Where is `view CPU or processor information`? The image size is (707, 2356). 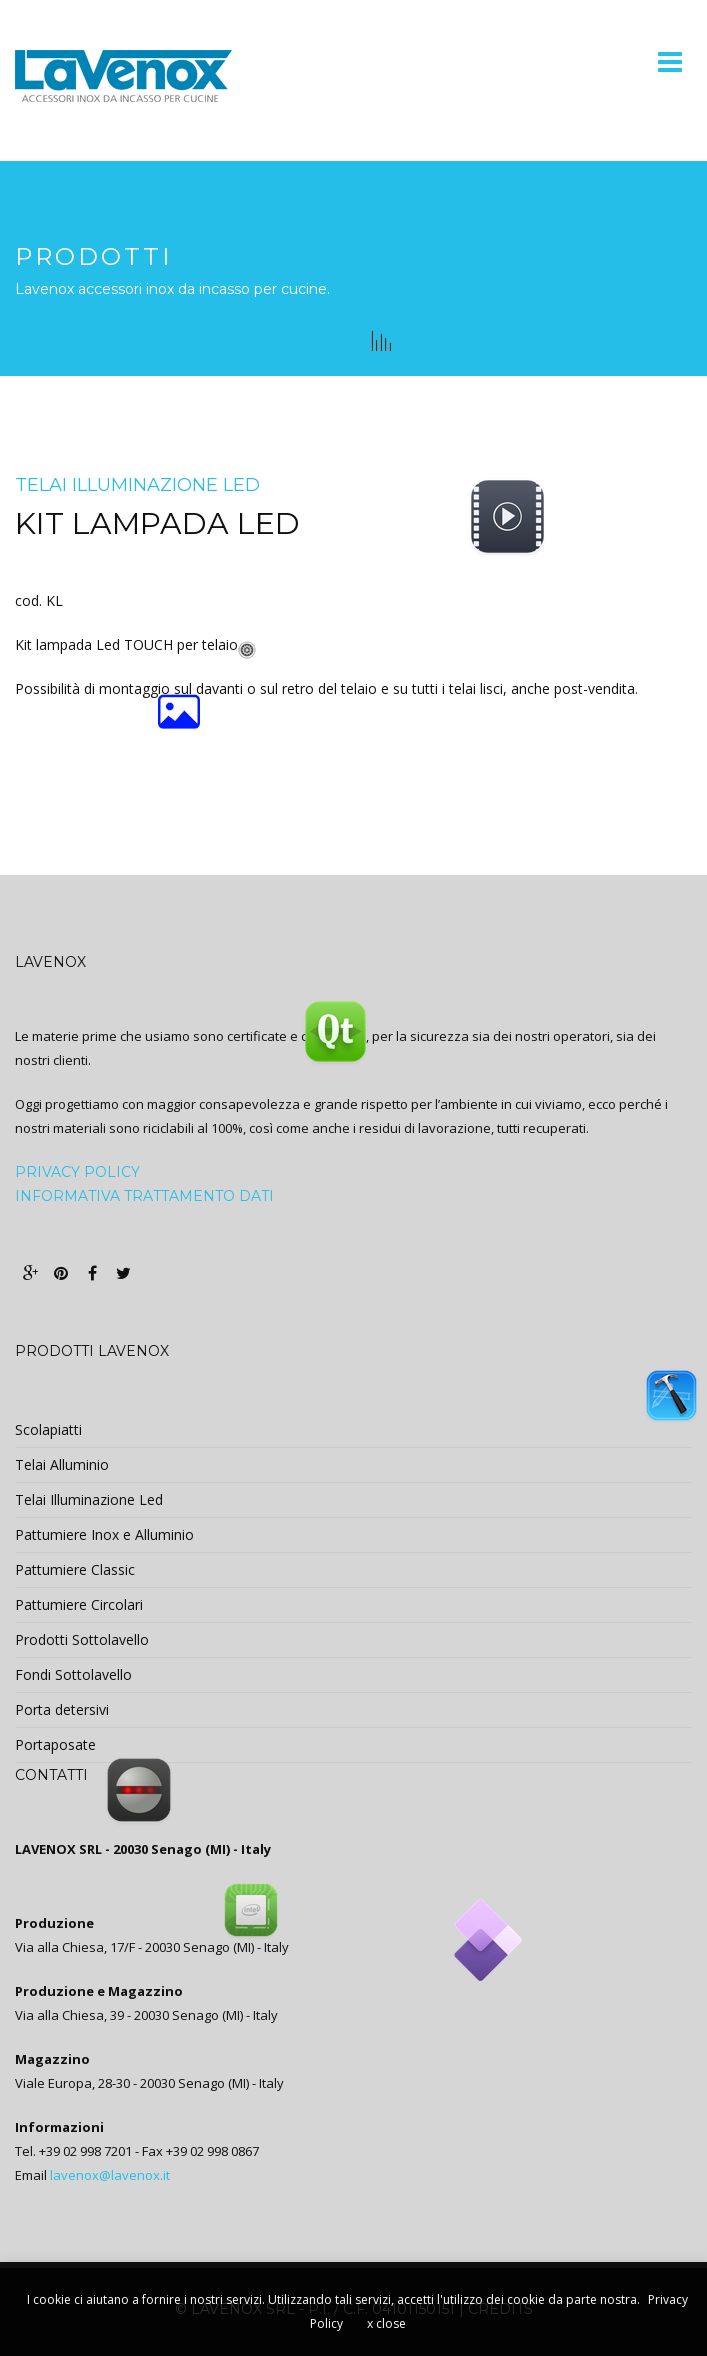
view CPU or processor information is located at coordinates (251, 1910).